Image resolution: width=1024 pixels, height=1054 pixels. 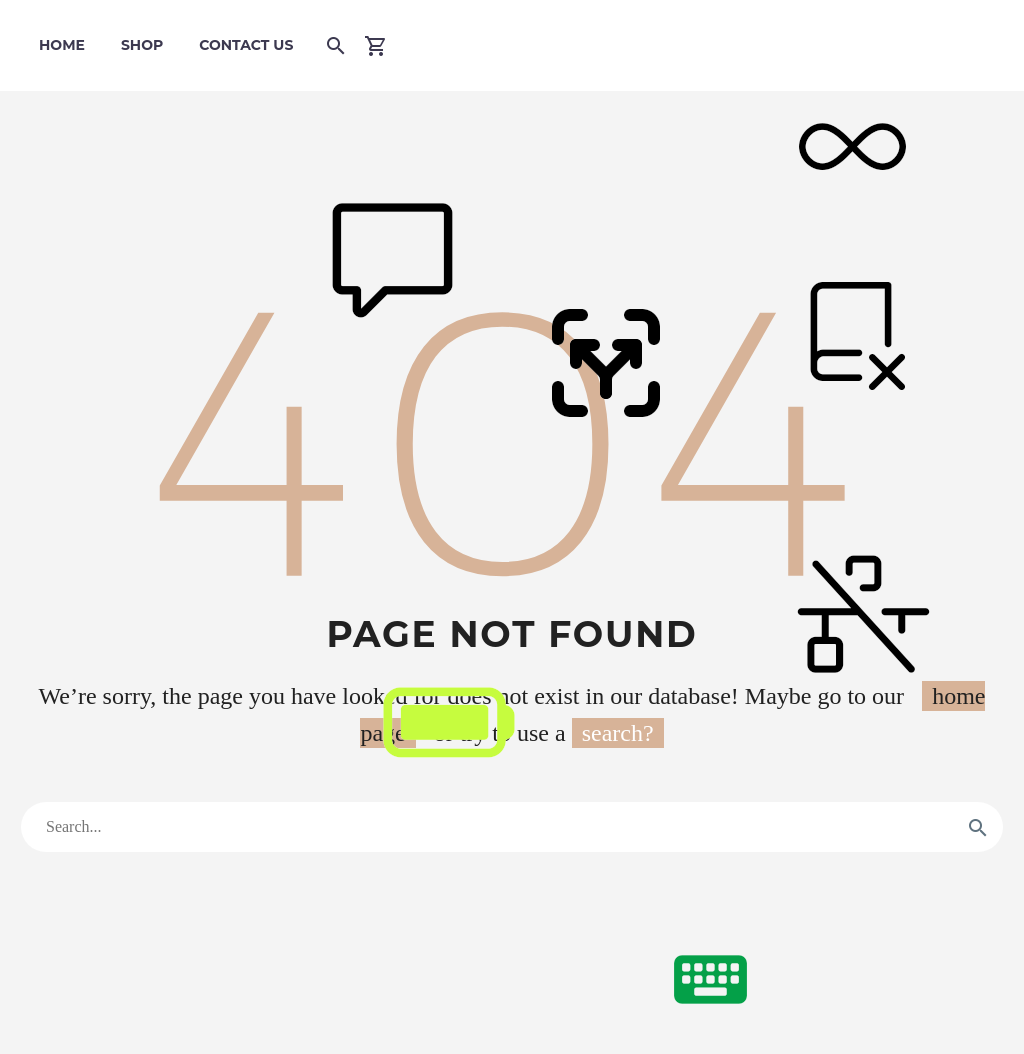 I want to click on leave a comment, so click(x=392, y=257).